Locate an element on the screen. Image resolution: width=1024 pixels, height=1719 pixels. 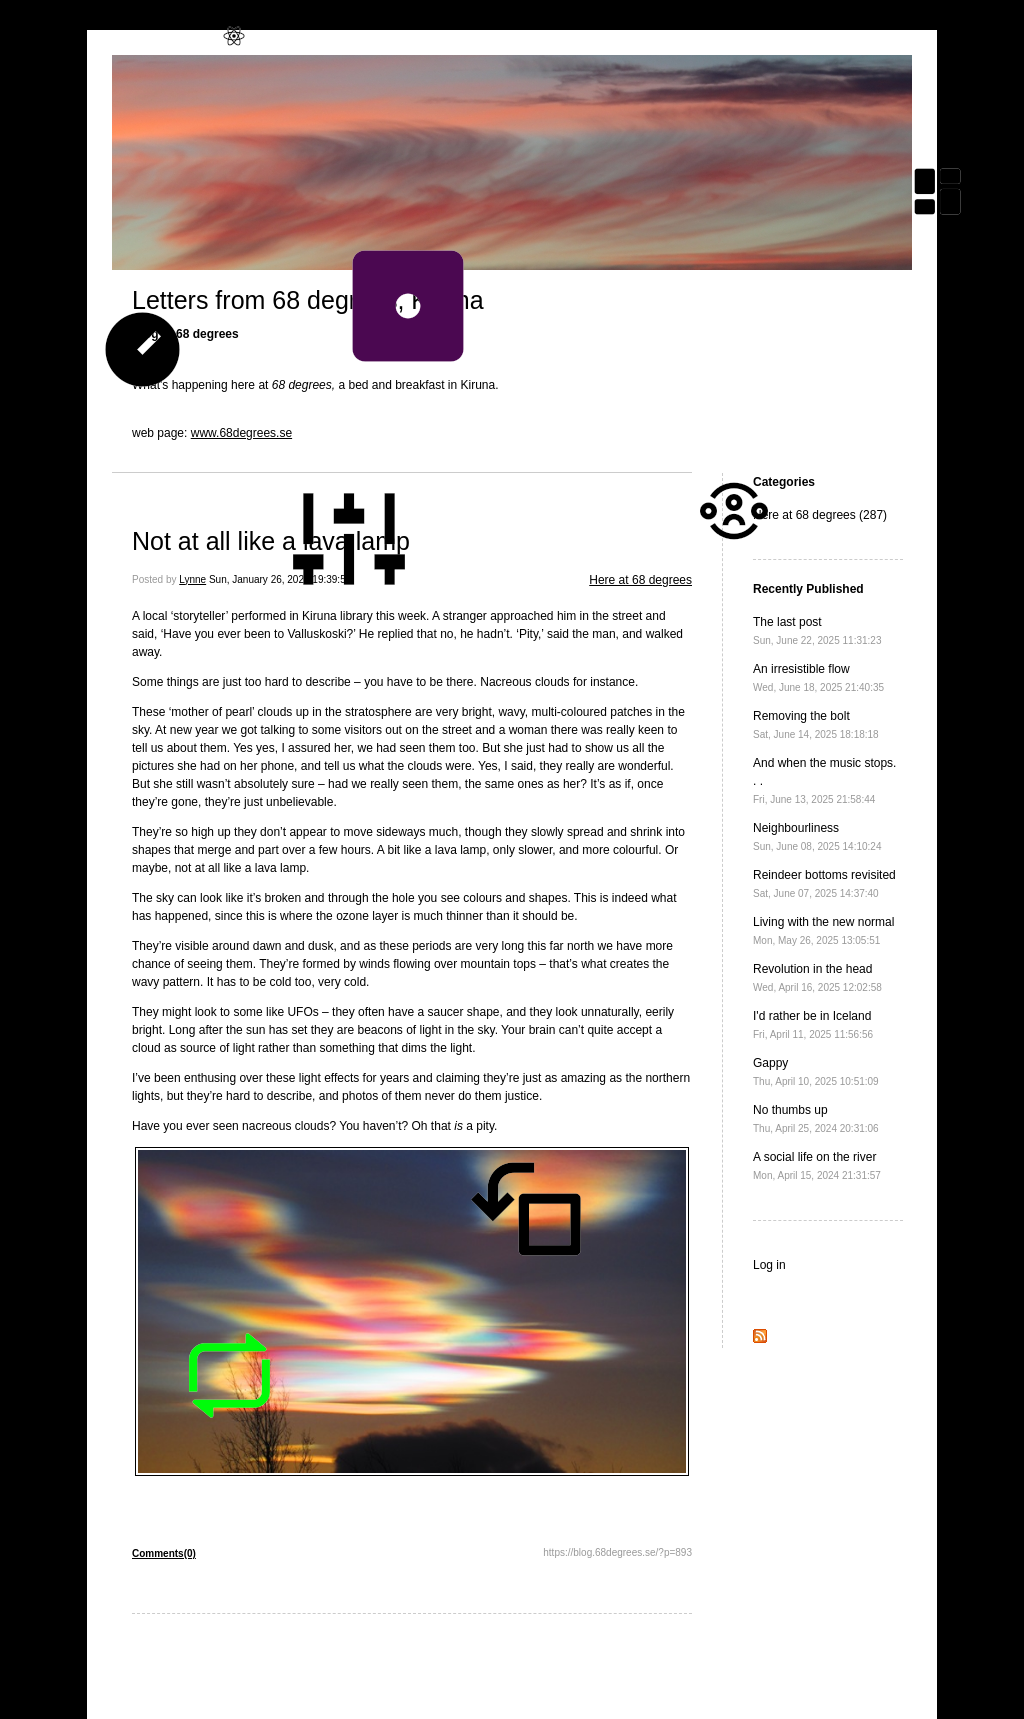
access audio equalizer settings is located at coordinates (349, 539).